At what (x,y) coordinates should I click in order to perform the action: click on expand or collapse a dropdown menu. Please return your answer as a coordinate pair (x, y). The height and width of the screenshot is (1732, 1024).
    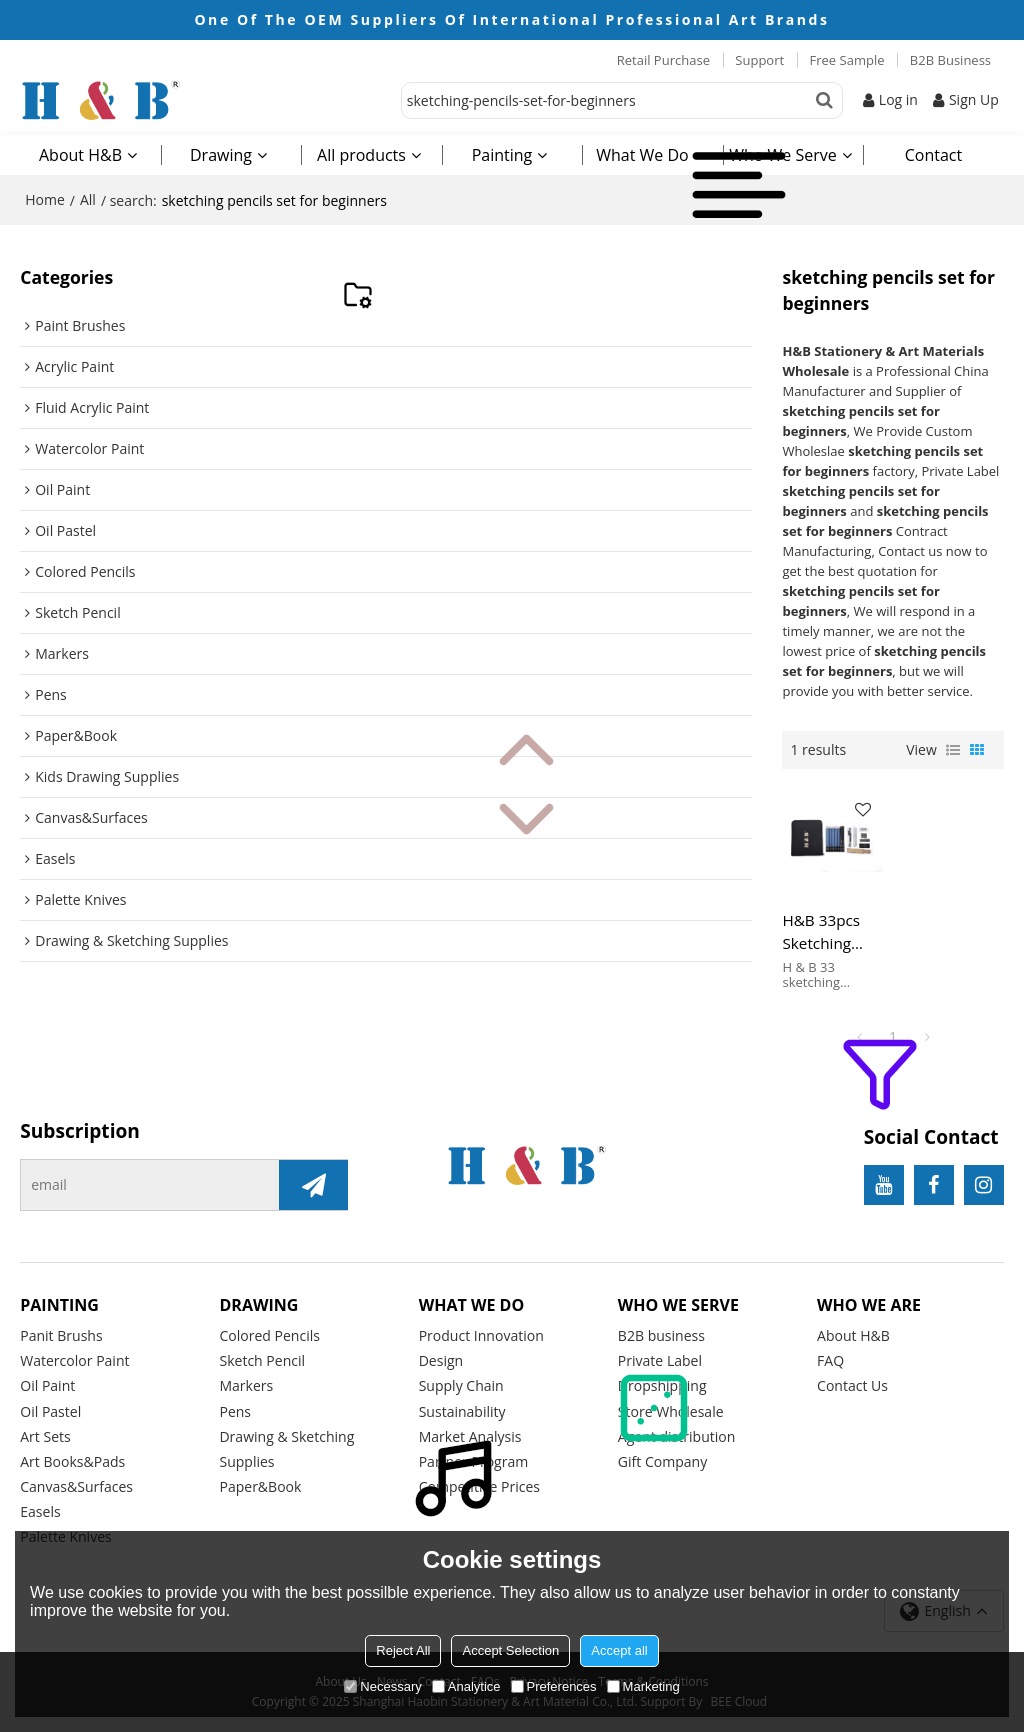
    Looking at the image, I should click on (526, 784).